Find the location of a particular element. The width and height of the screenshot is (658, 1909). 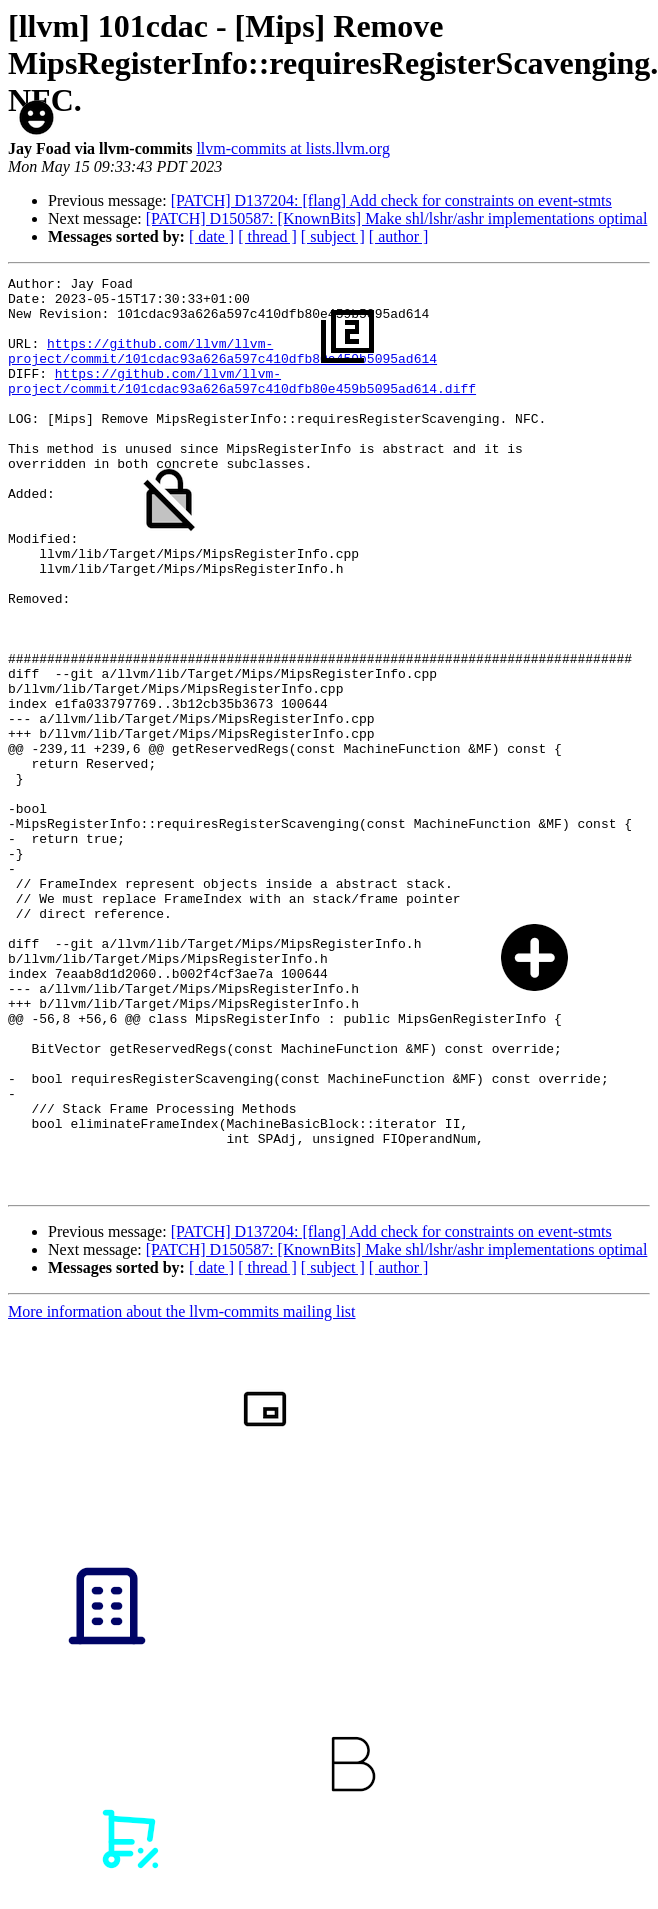

indicates an unencrypted or insecure email connection is located at coordinates (169, 500).